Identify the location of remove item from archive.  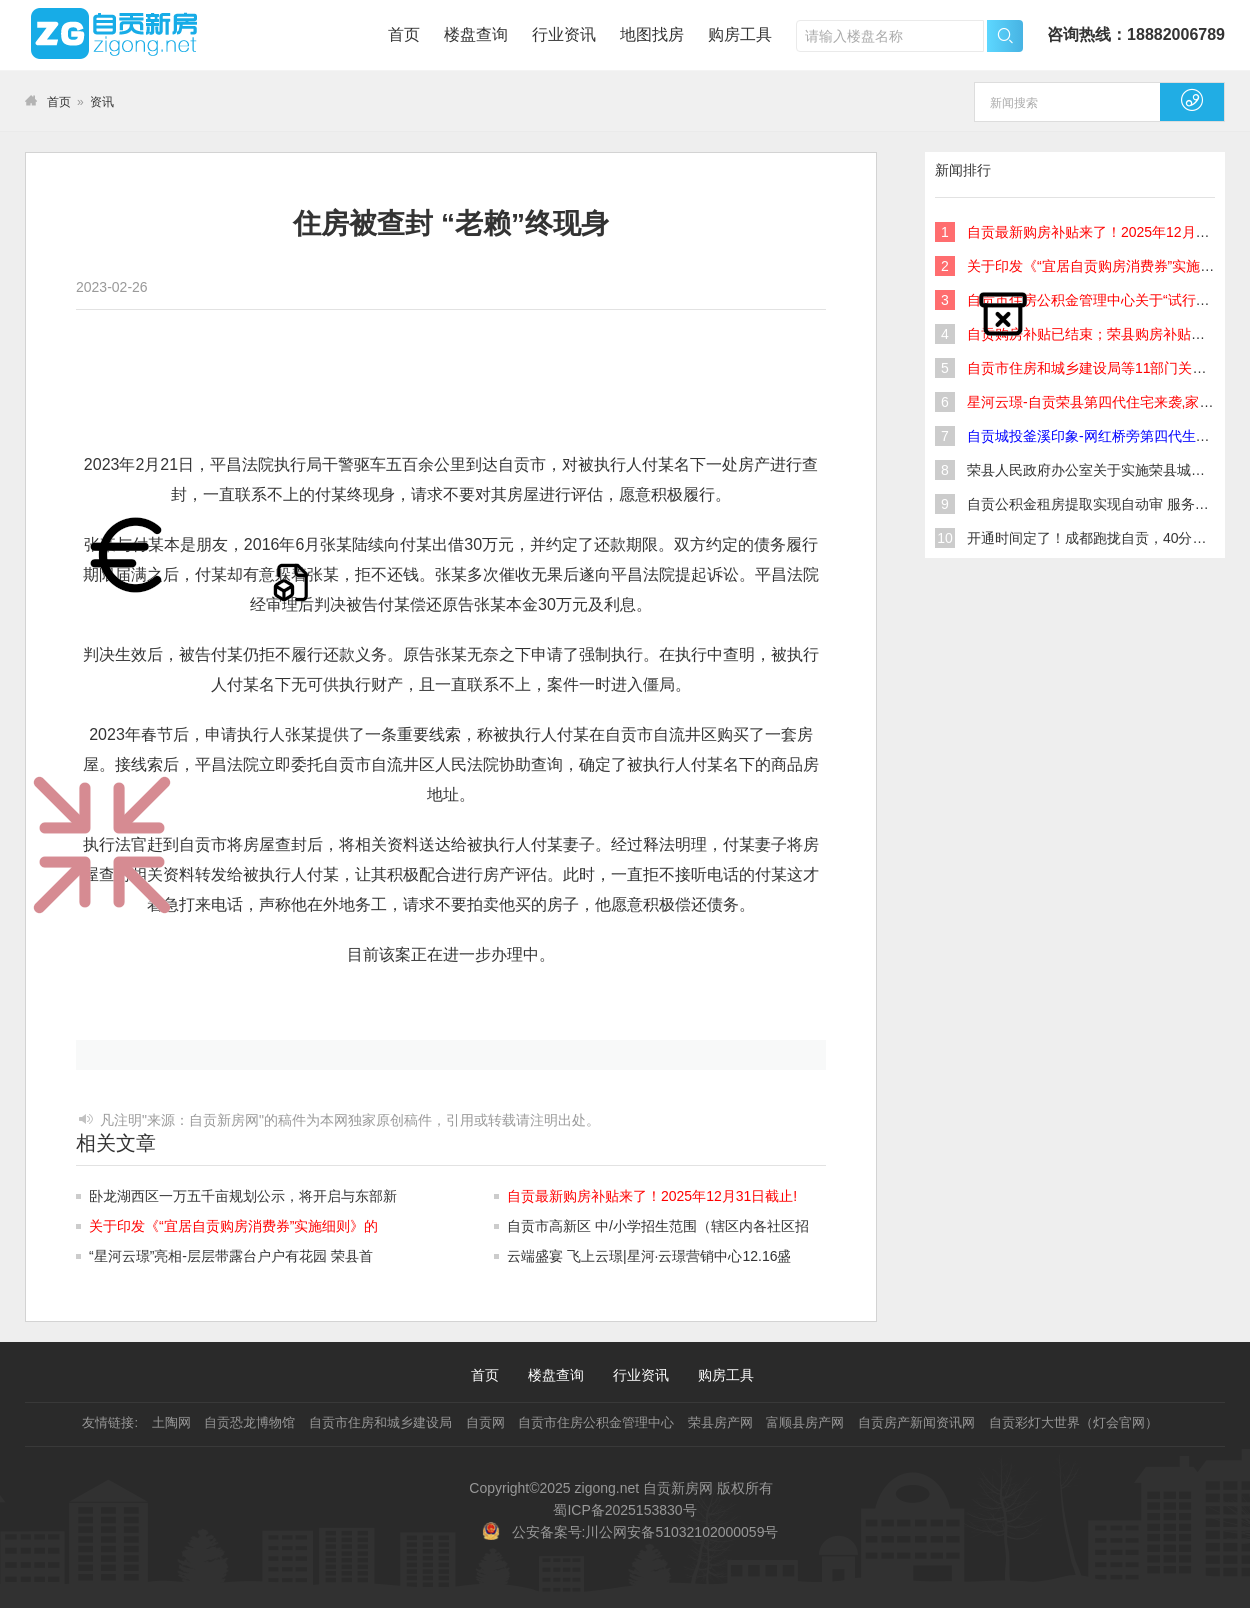
(1003, 314).